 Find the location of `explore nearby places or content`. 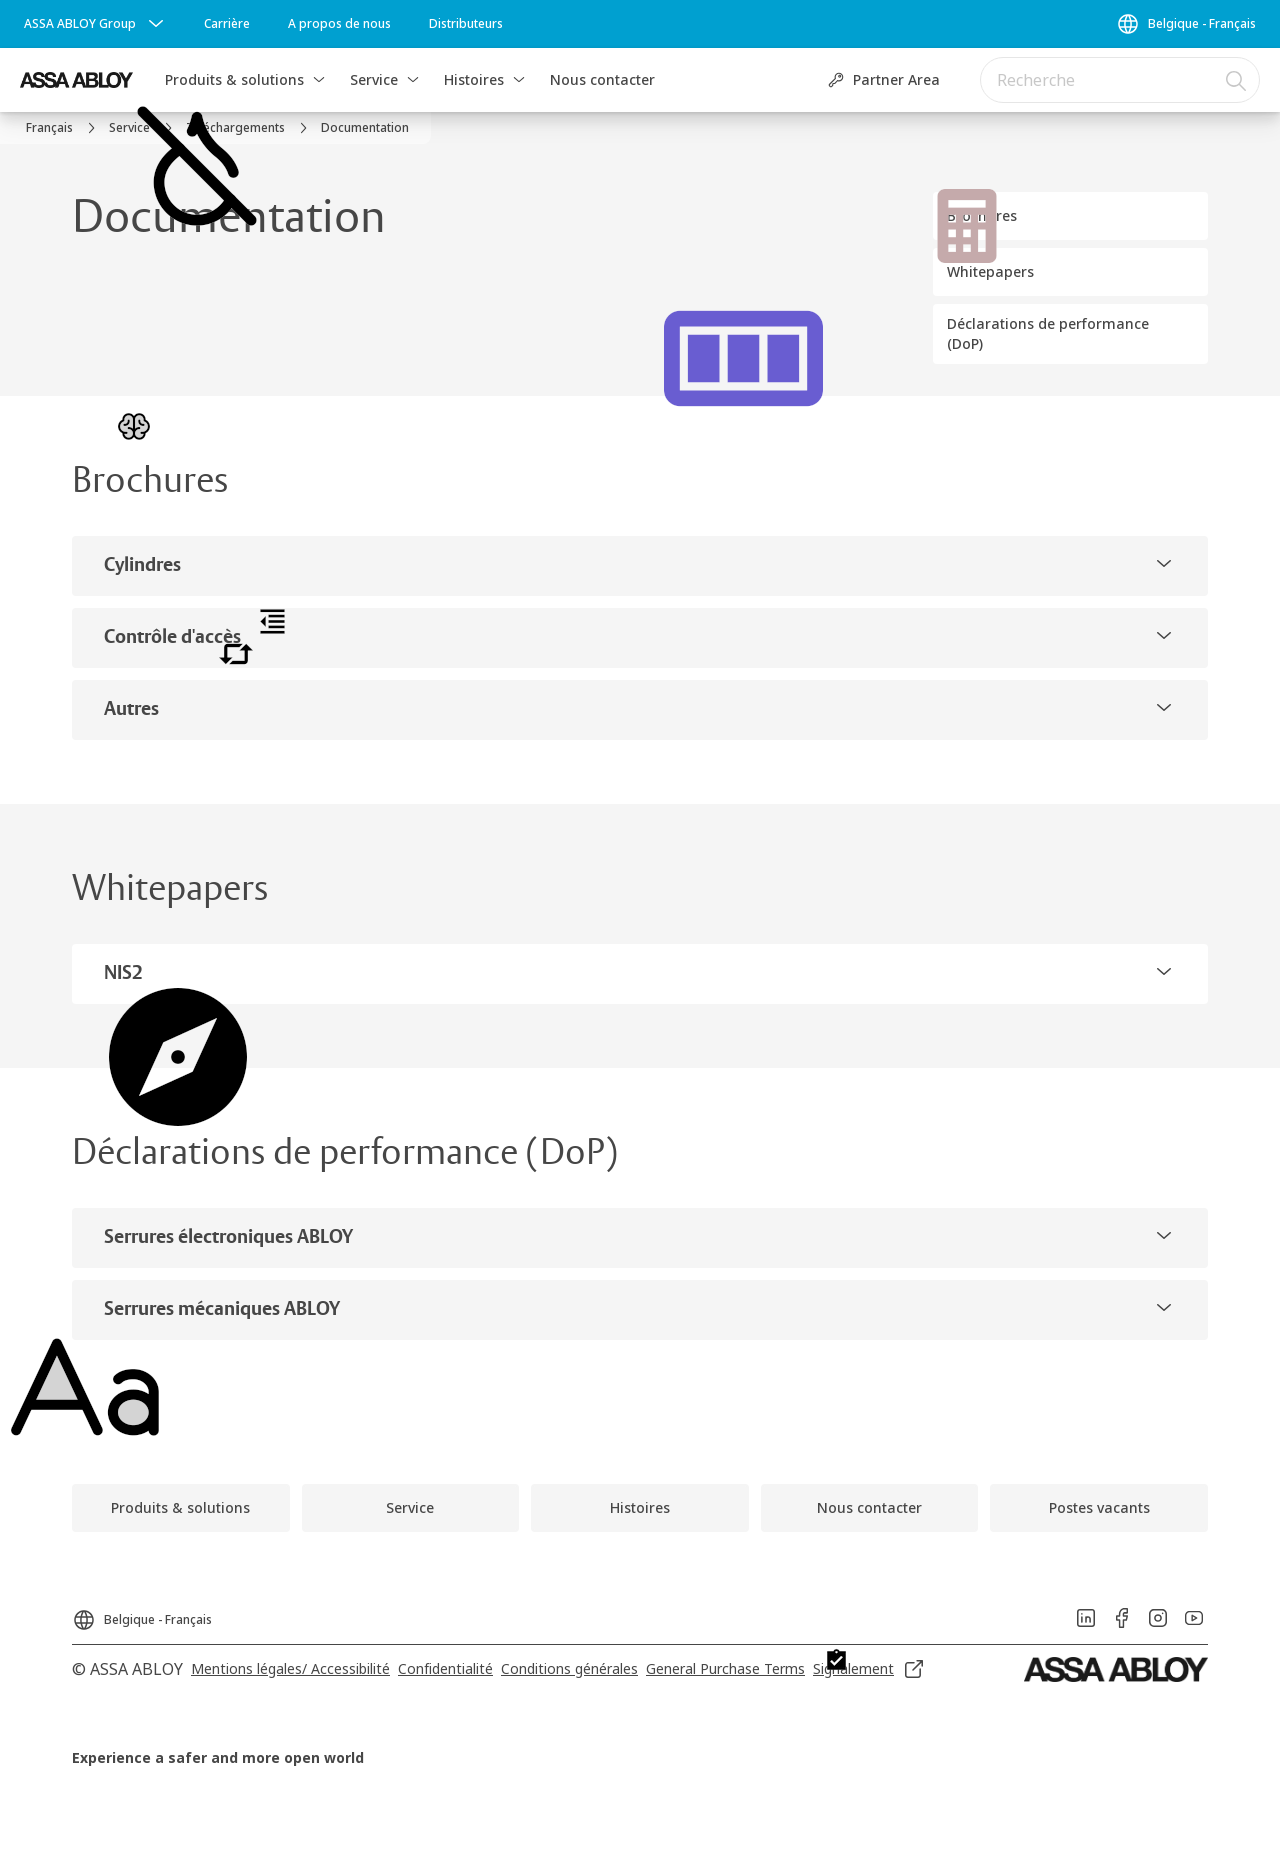

explore nearby places or content is located at coordinates (178, 1057).